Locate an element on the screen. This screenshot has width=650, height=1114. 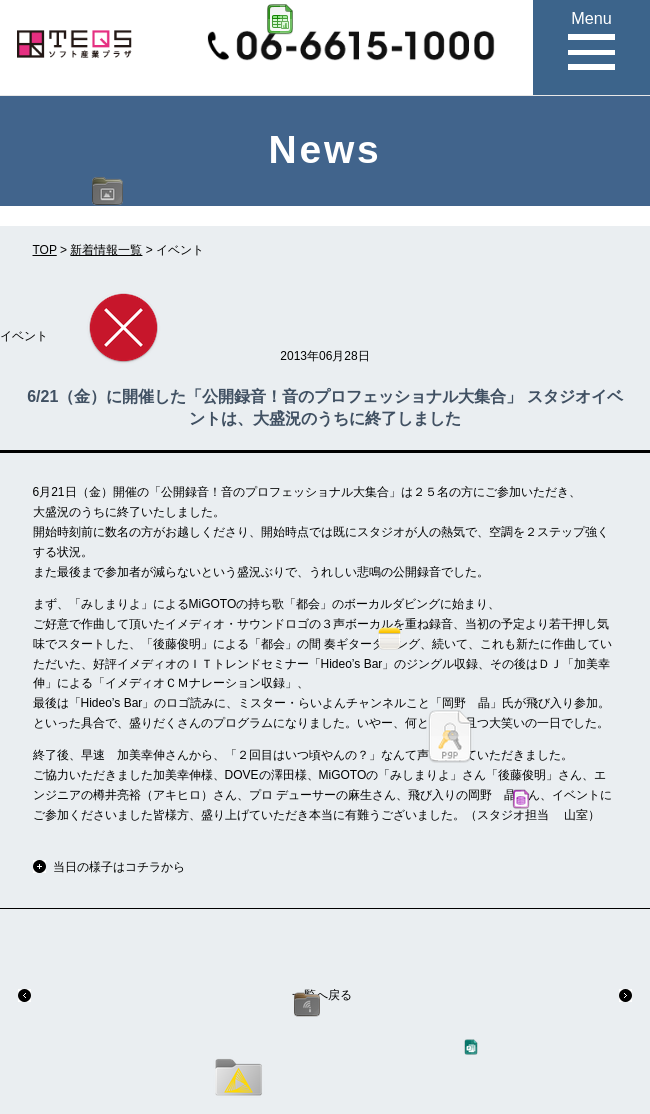
open insync cloud sync folder is located at coordinates (307, 1004).